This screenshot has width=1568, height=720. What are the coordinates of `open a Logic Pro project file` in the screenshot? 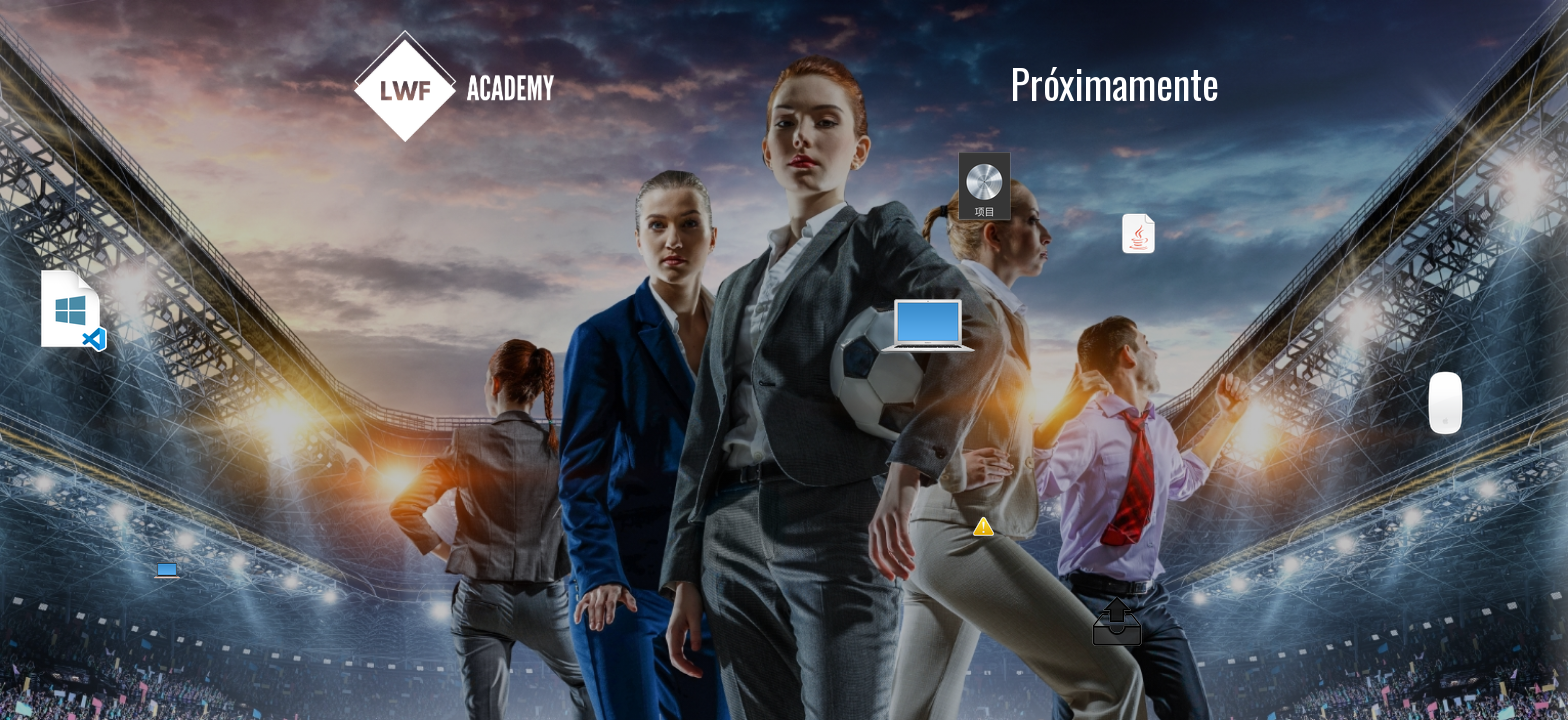 It's located at (984, 187).